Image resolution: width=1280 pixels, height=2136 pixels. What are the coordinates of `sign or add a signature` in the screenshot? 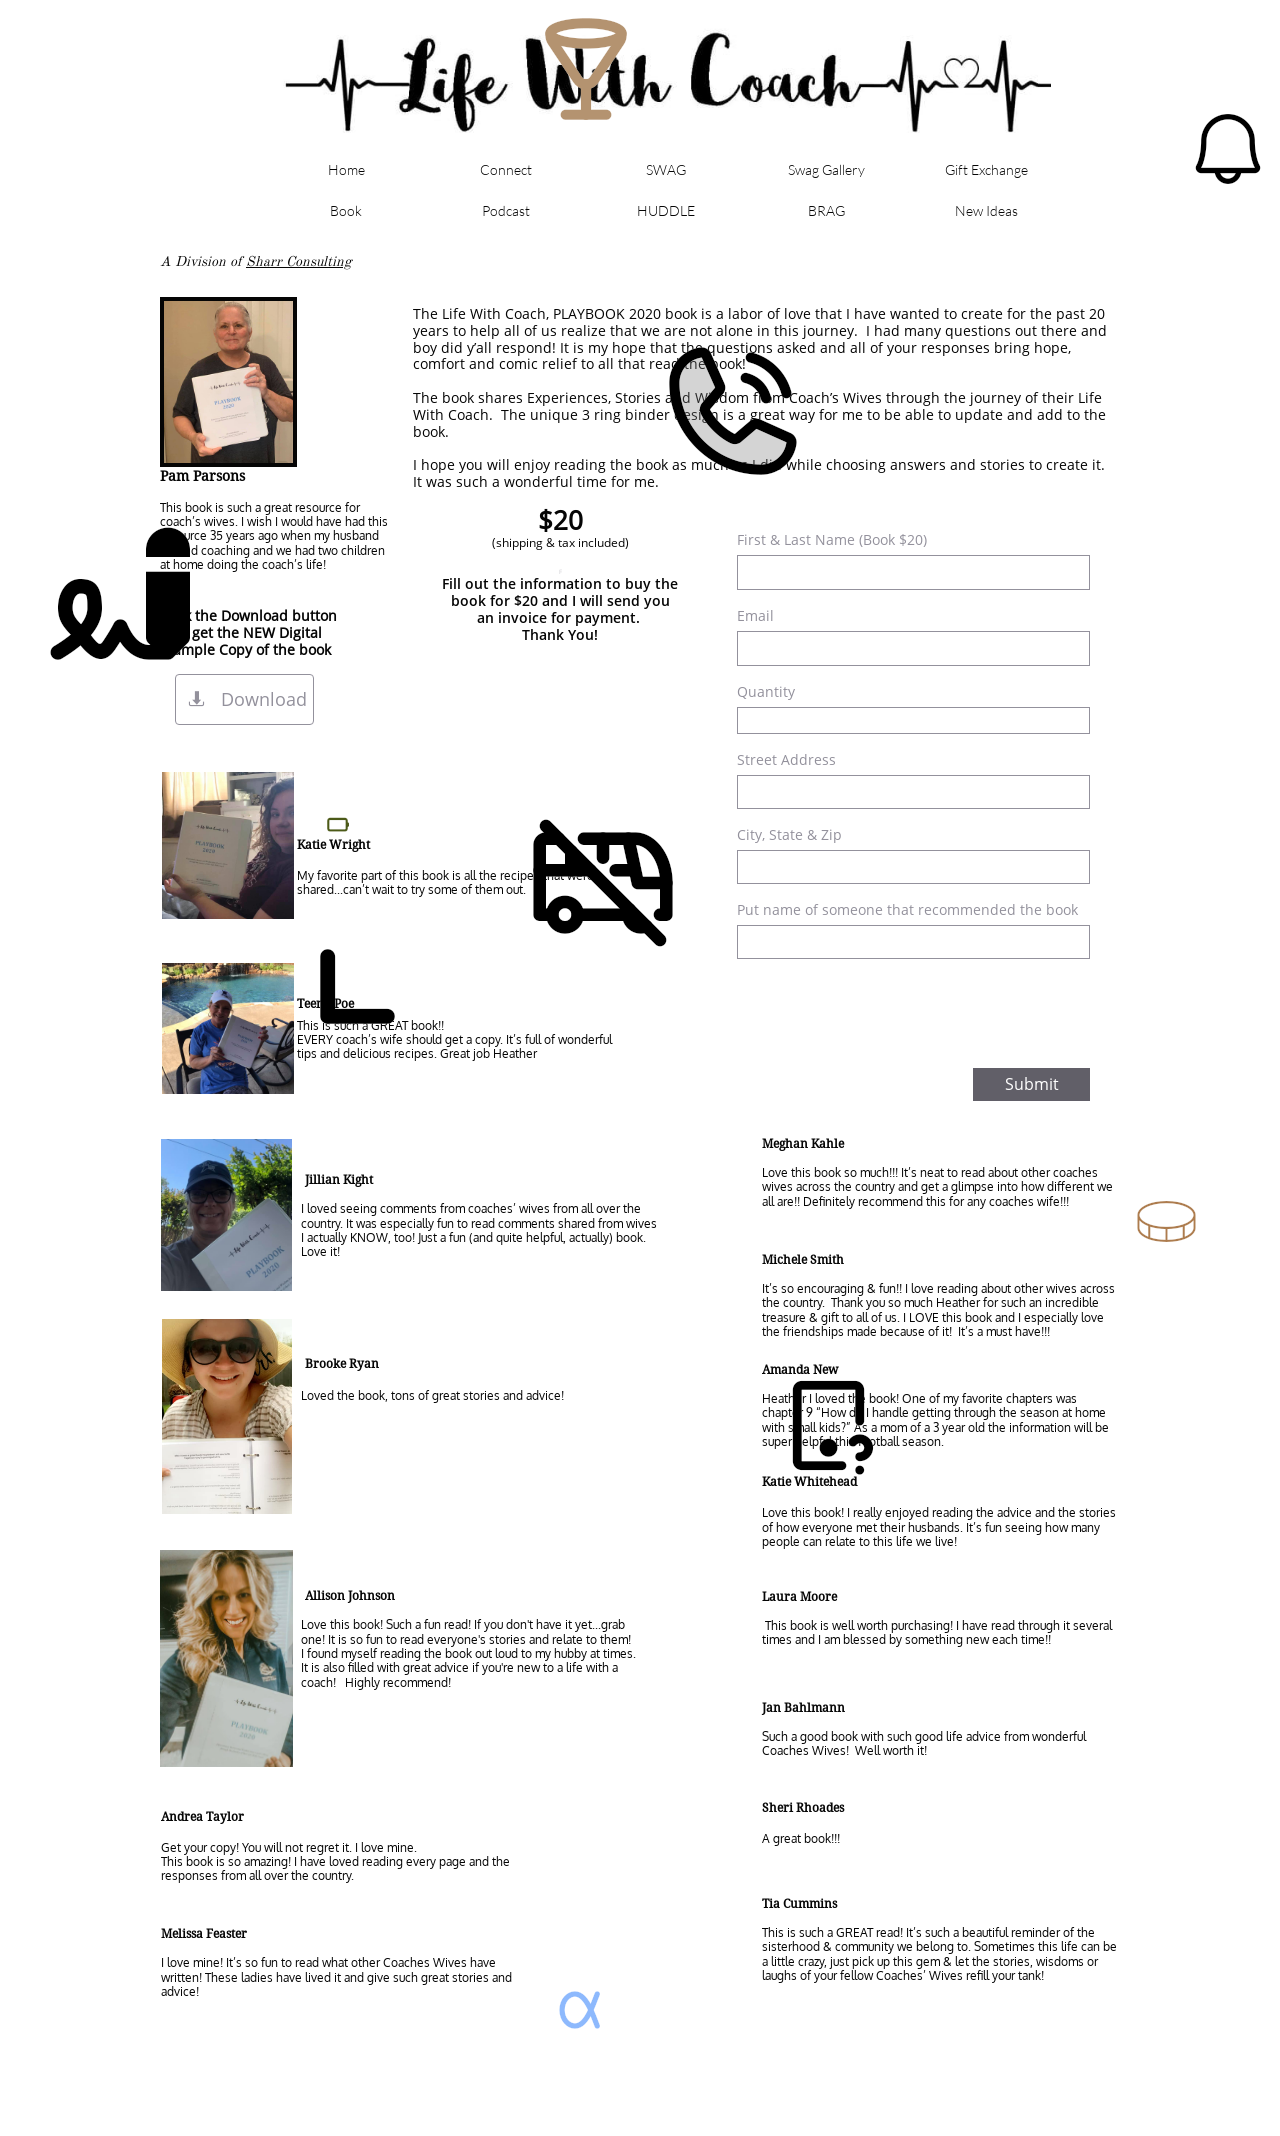 It's located at (124, 601).